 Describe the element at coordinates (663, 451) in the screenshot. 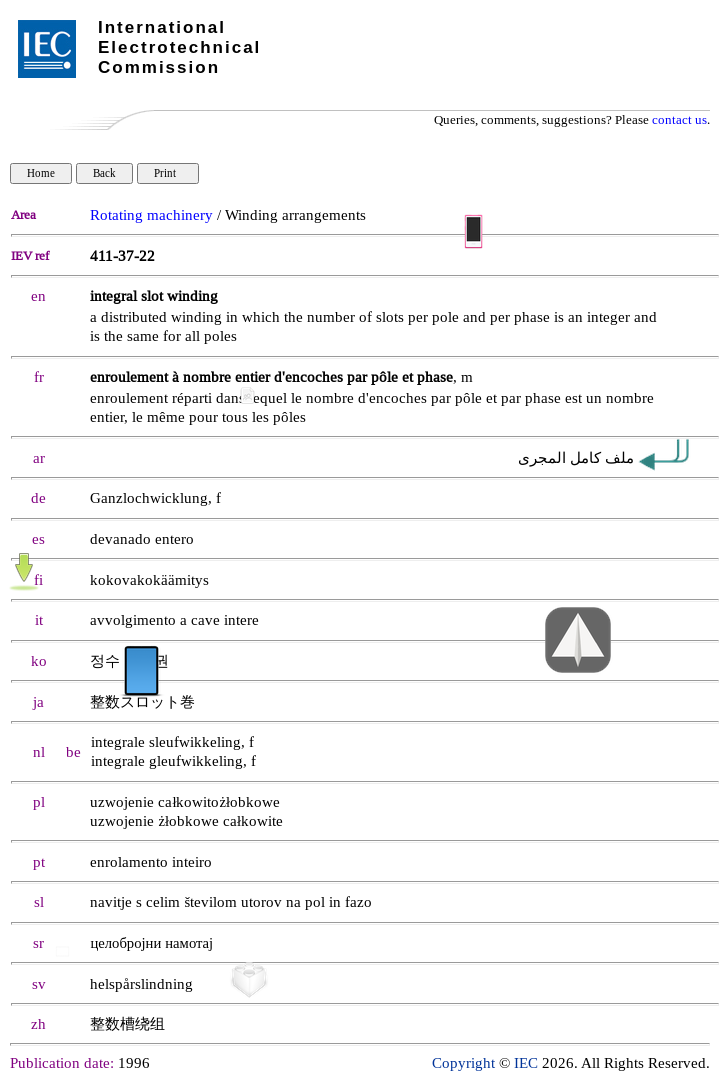

I see `reply to all recipients of an email` at that location.